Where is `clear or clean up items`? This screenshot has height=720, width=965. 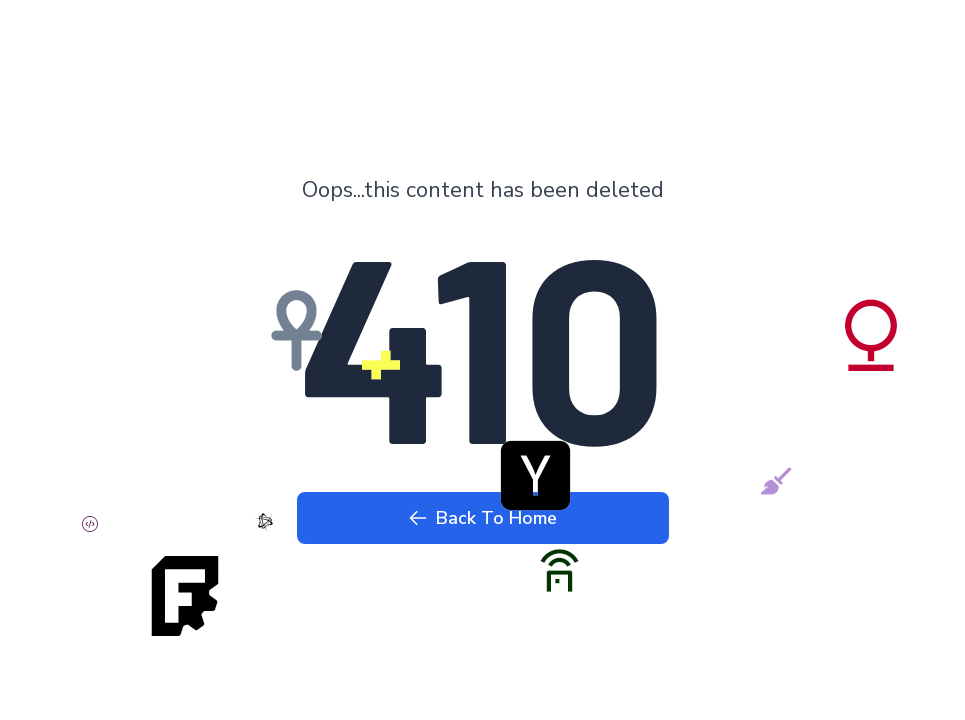
clear or clean up items is located at coordinates (776, 481).